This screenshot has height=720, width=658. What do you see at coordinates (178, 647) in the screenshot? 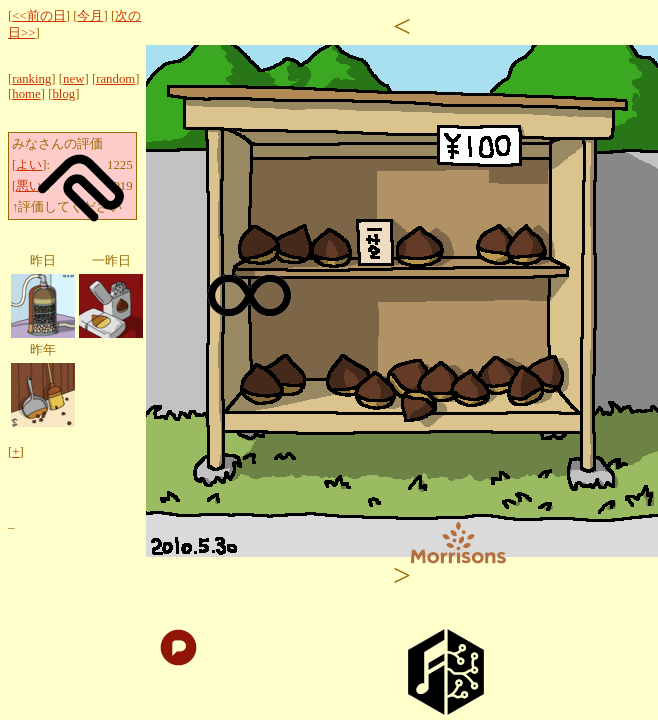
I see `open the pixelfed app` at bounding box center [178, 647].